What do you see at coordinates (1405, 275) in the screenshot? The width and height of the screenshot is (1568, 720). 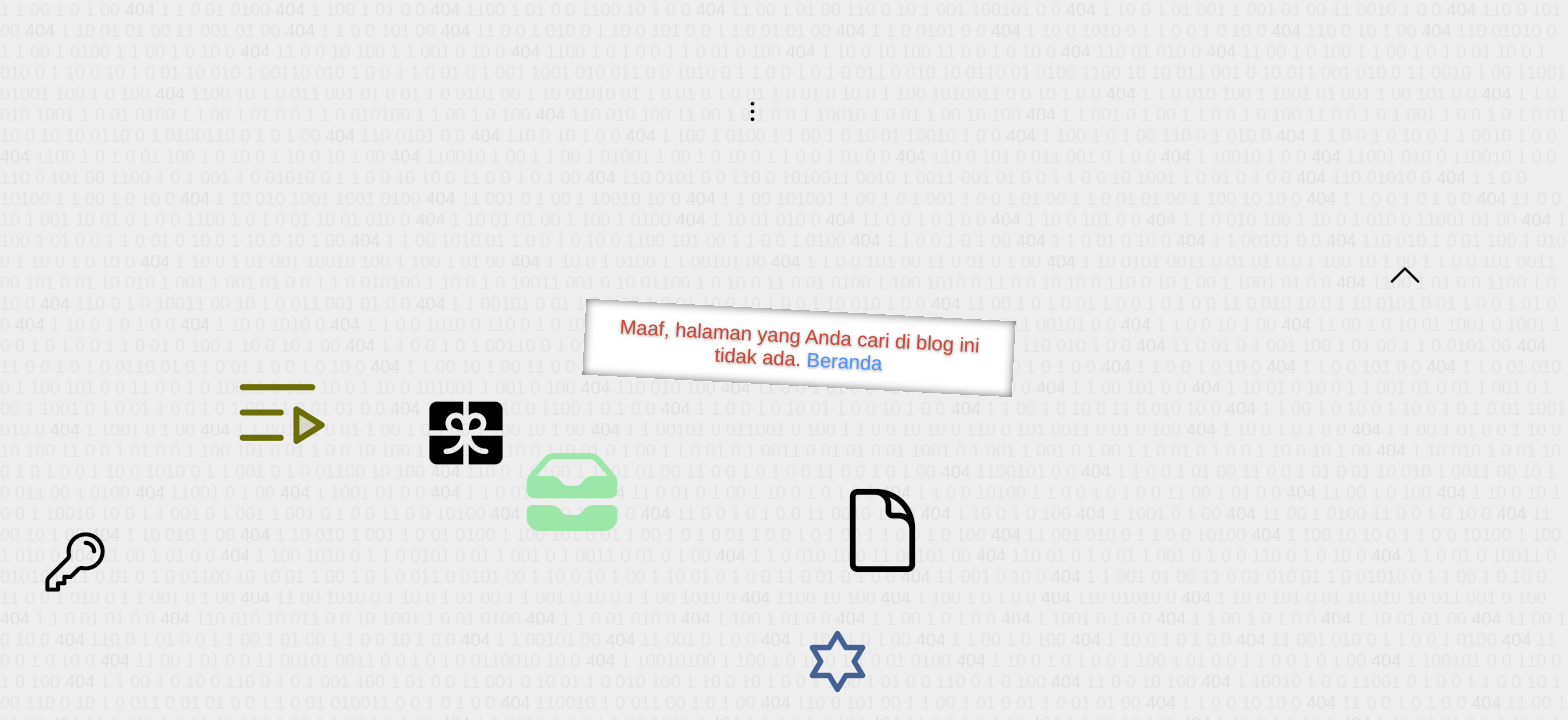 I see `collapse or minimize a section` at bounding box center [1405, 275].